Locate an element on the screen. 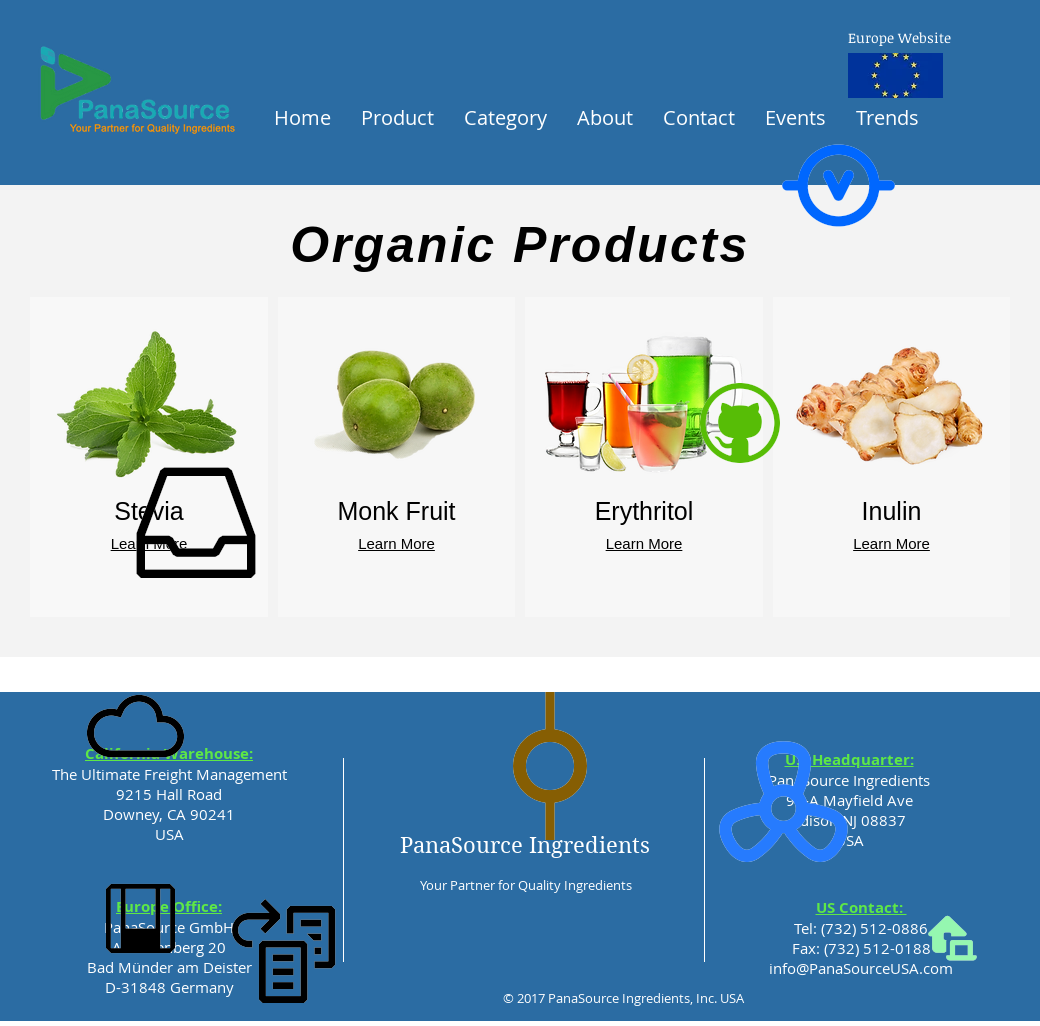  view commit history is located at coordinates (550, 766).